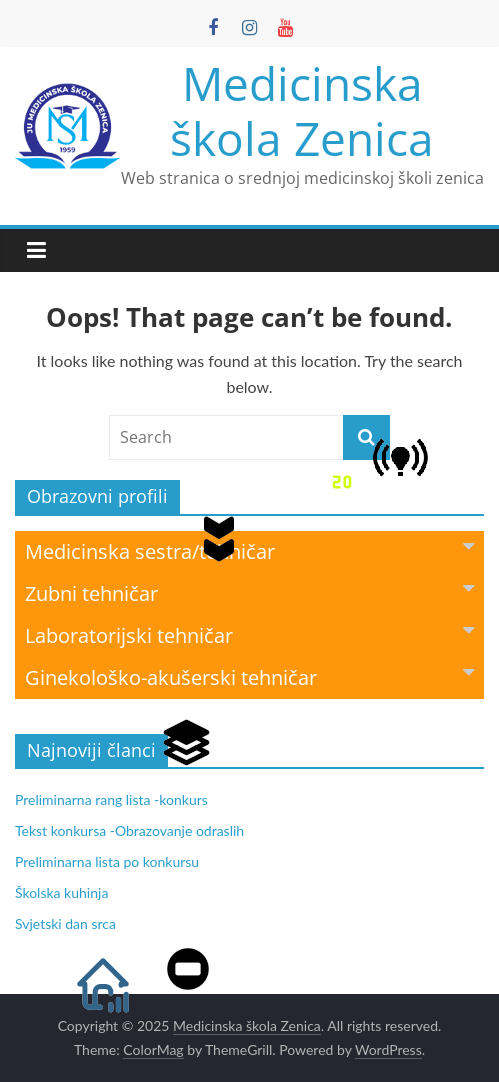 The height and width of the screenshot is (1082, 499). Describe the element at coordinates (103, 984) in the screenshot. I see `smart home connectivity status` at that location.